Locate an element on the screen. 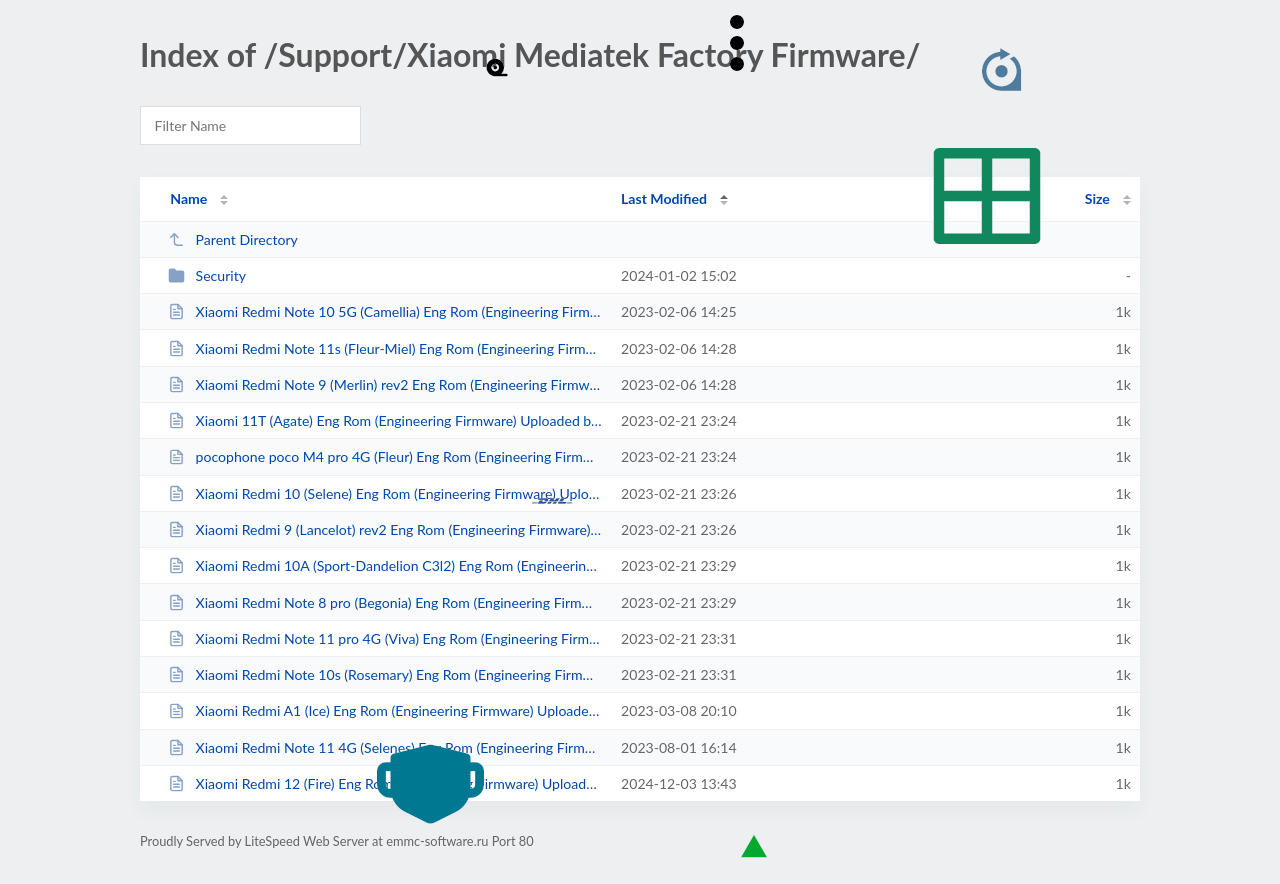  open more options menu is located at coordinates (737, 43).